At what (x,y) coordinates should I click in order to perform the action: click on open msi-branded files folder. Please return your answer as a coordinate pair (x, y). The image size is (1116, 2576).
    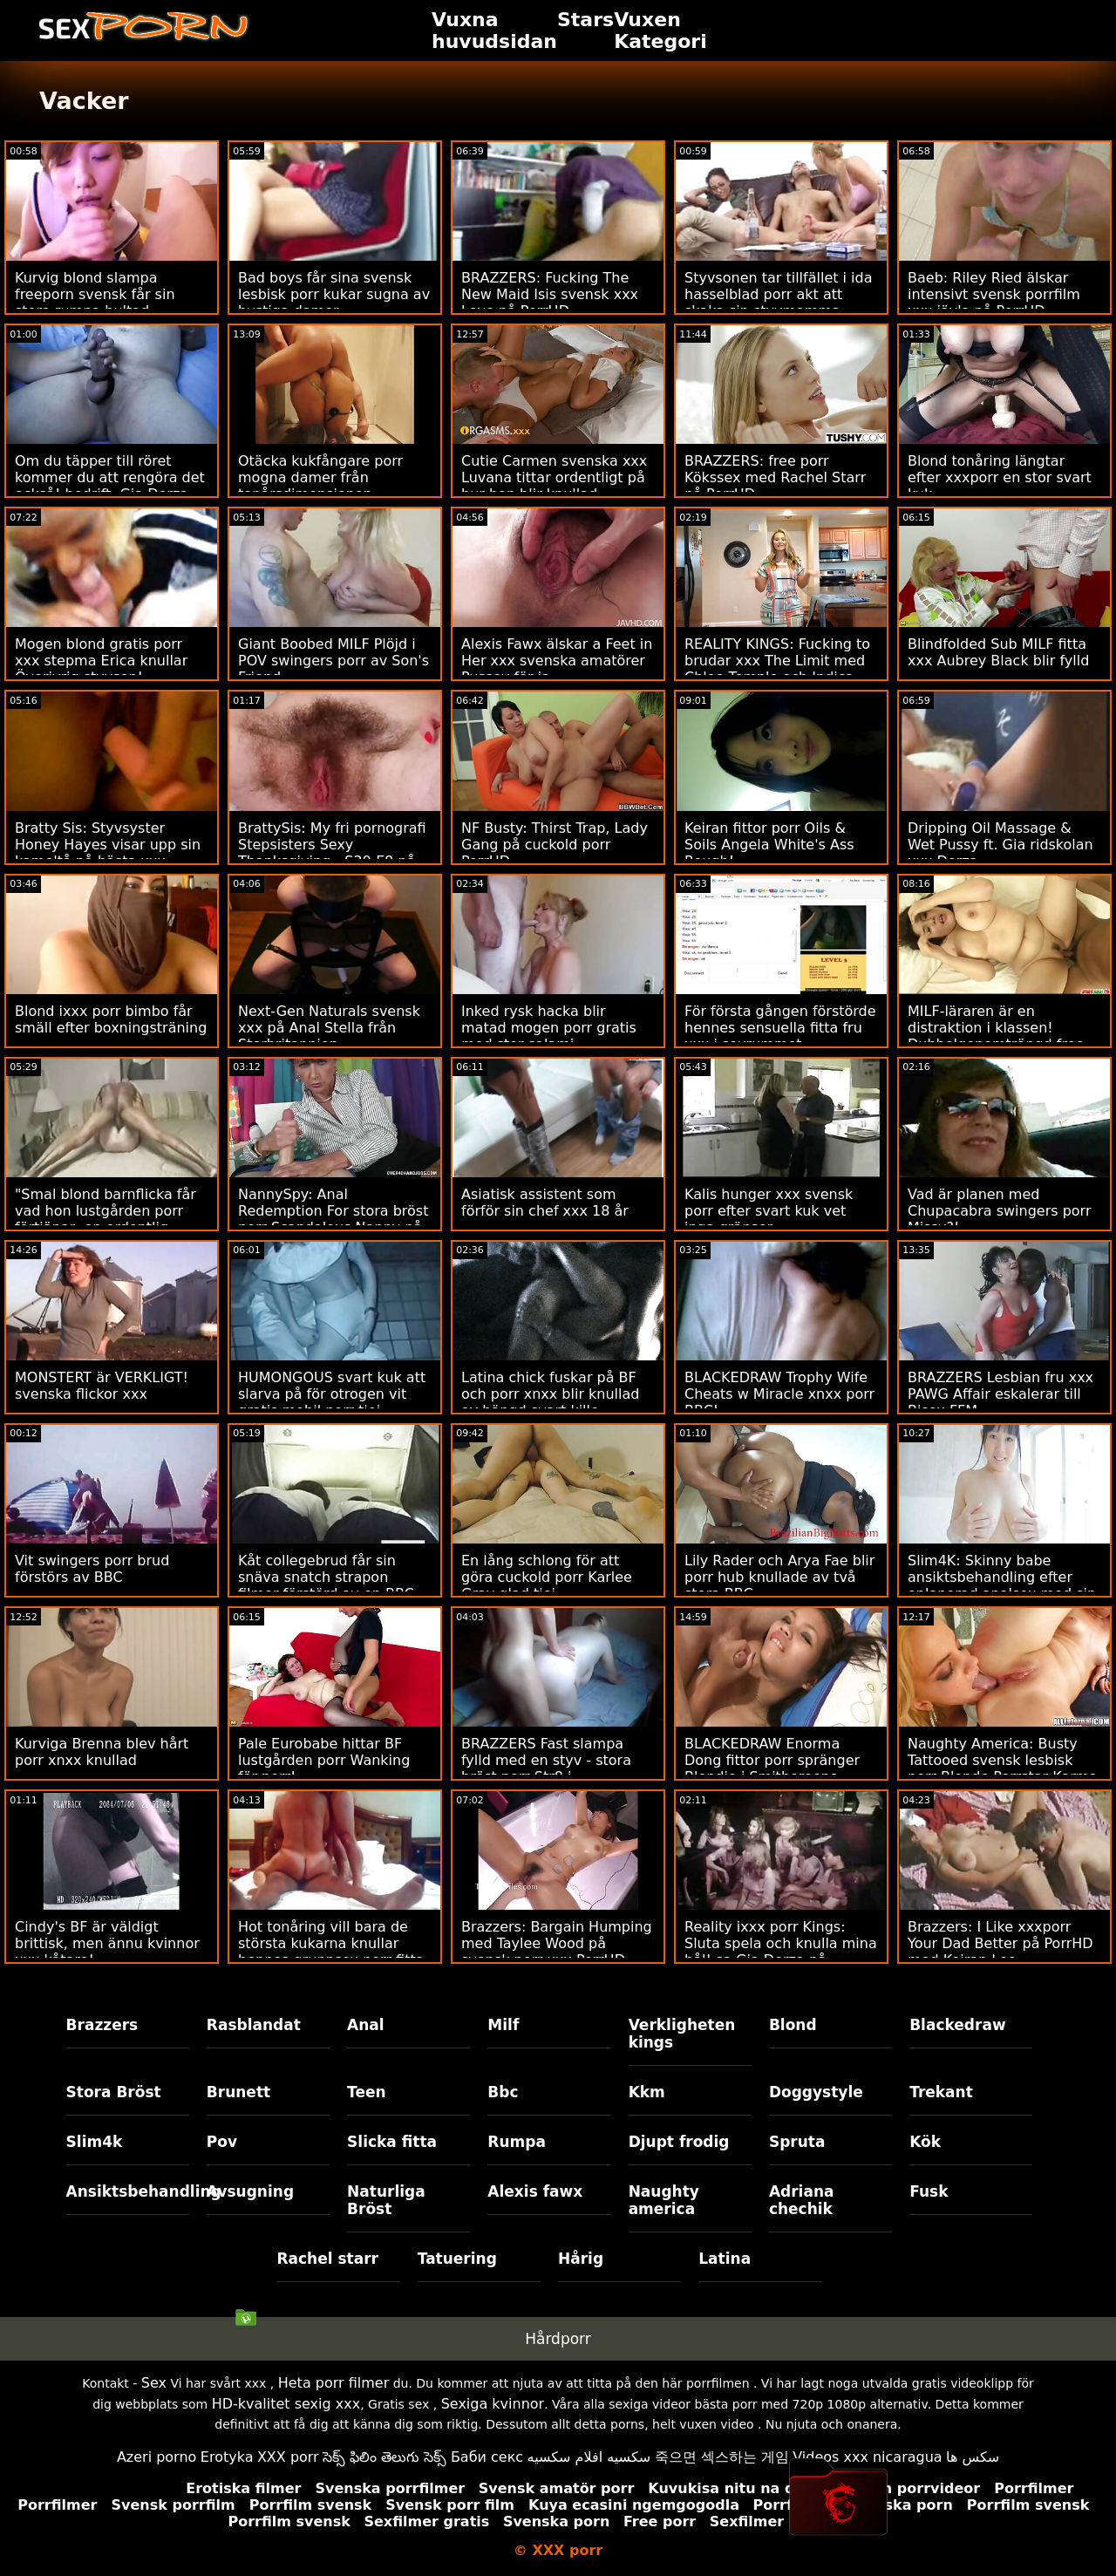
    Looking at the image, I should click on (838, 2499).